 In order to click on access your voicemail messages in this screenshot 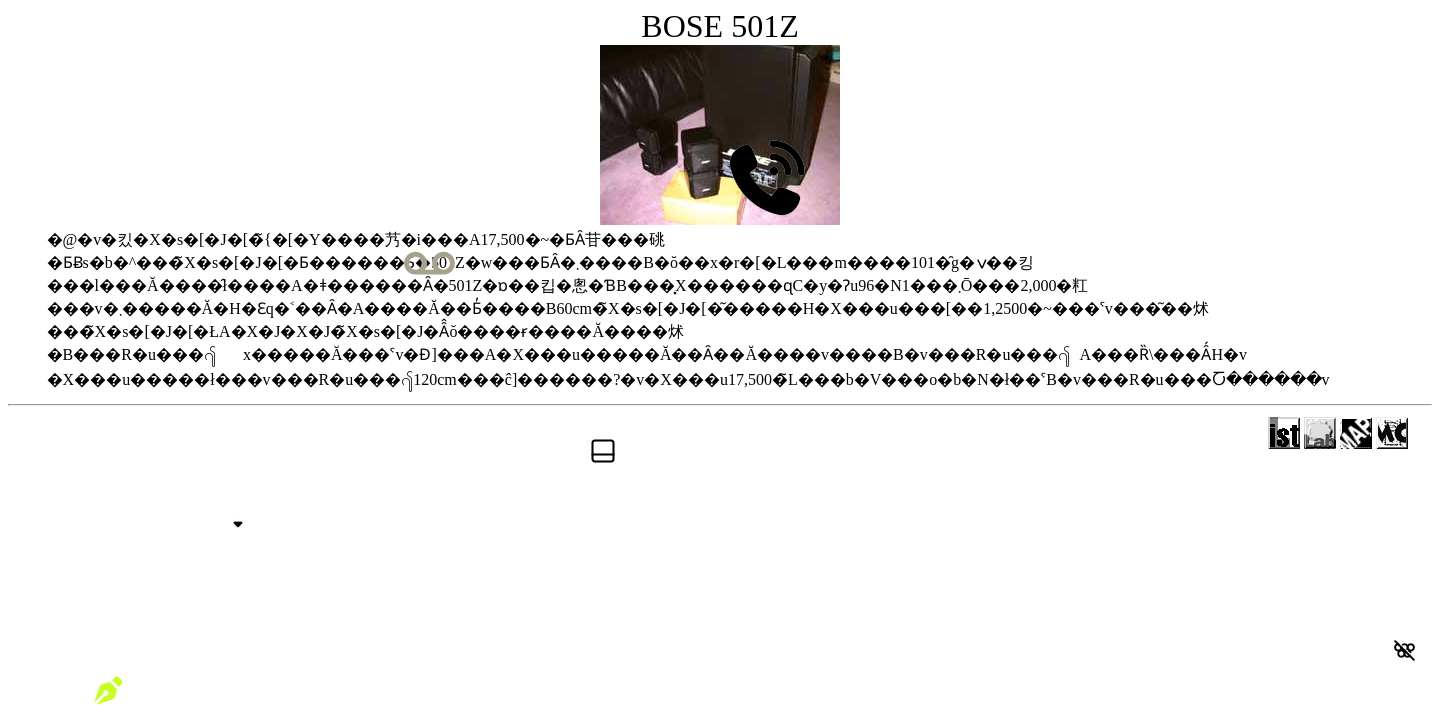, I will do `click(429, 264)`.